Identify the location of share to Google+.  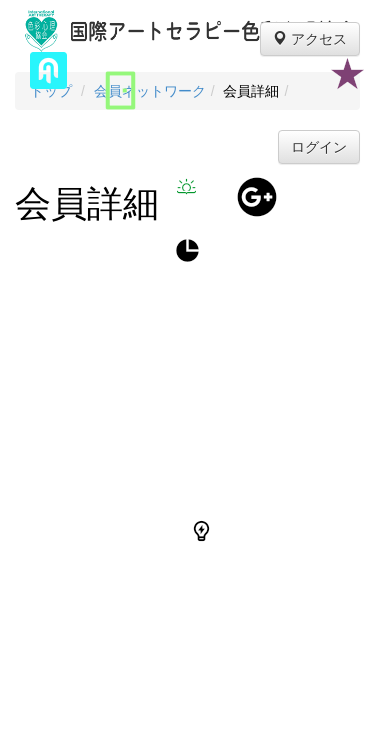
(257, 197).